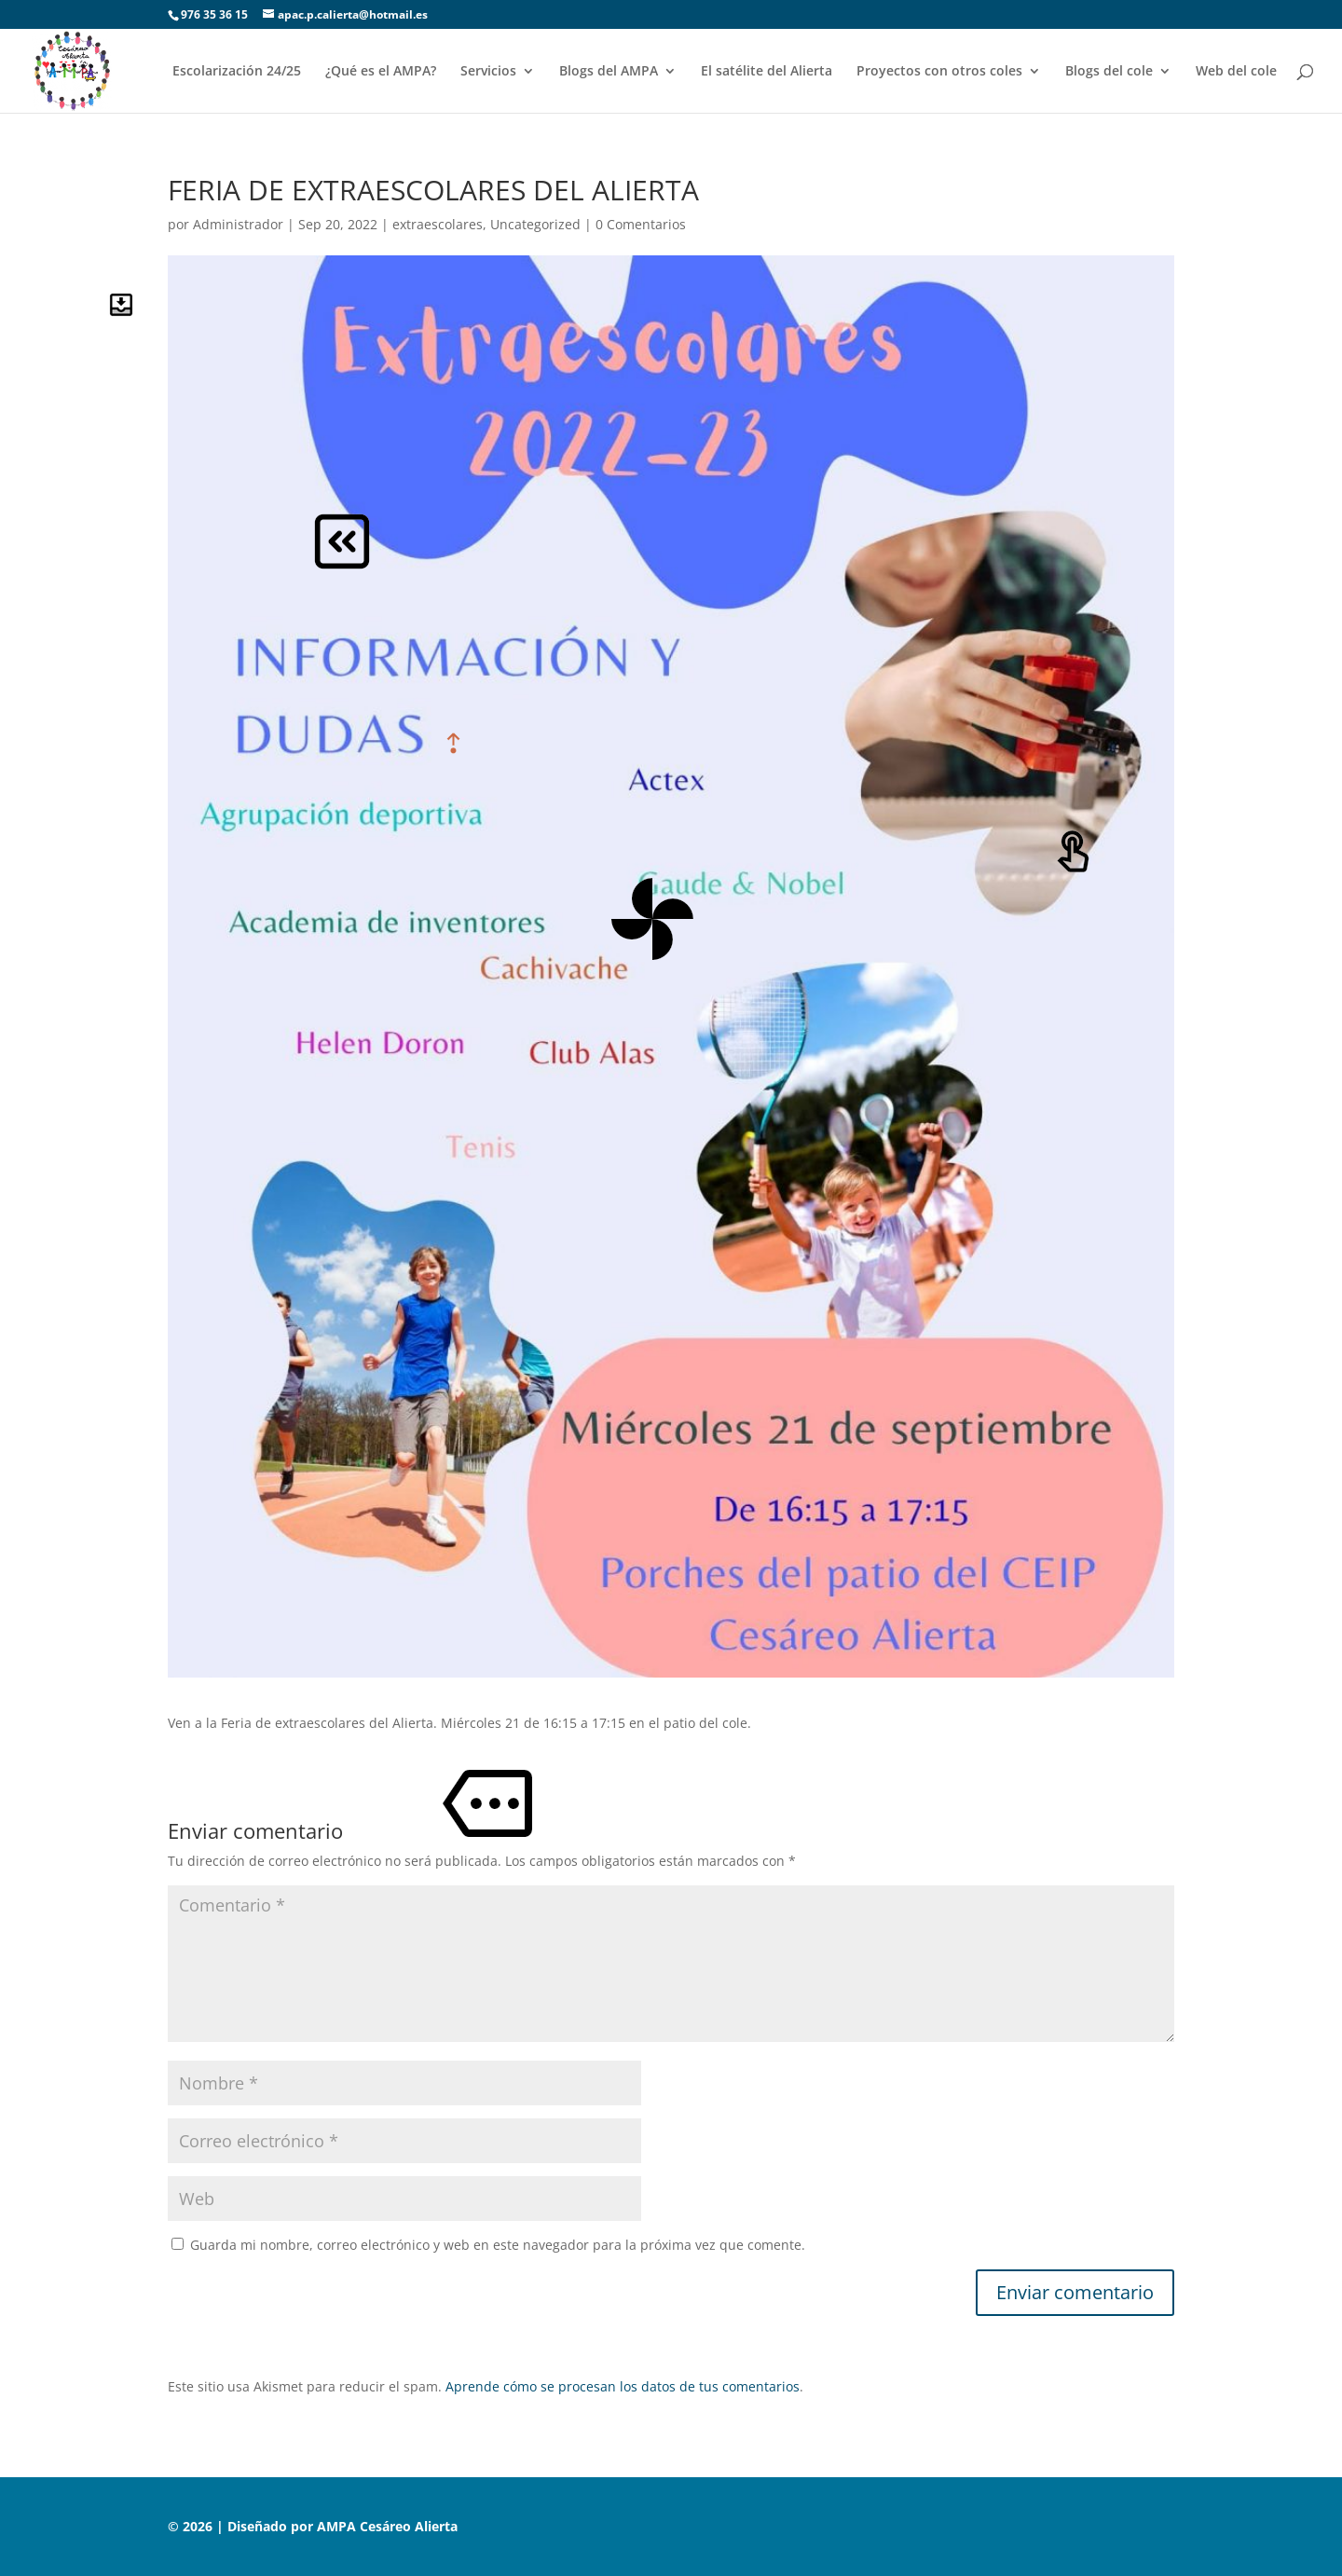 This screenshot has height=2576, width=1342. Describe the element at coordinates (342, 541) in the screenshot. I see `go back to previous section` at that location.